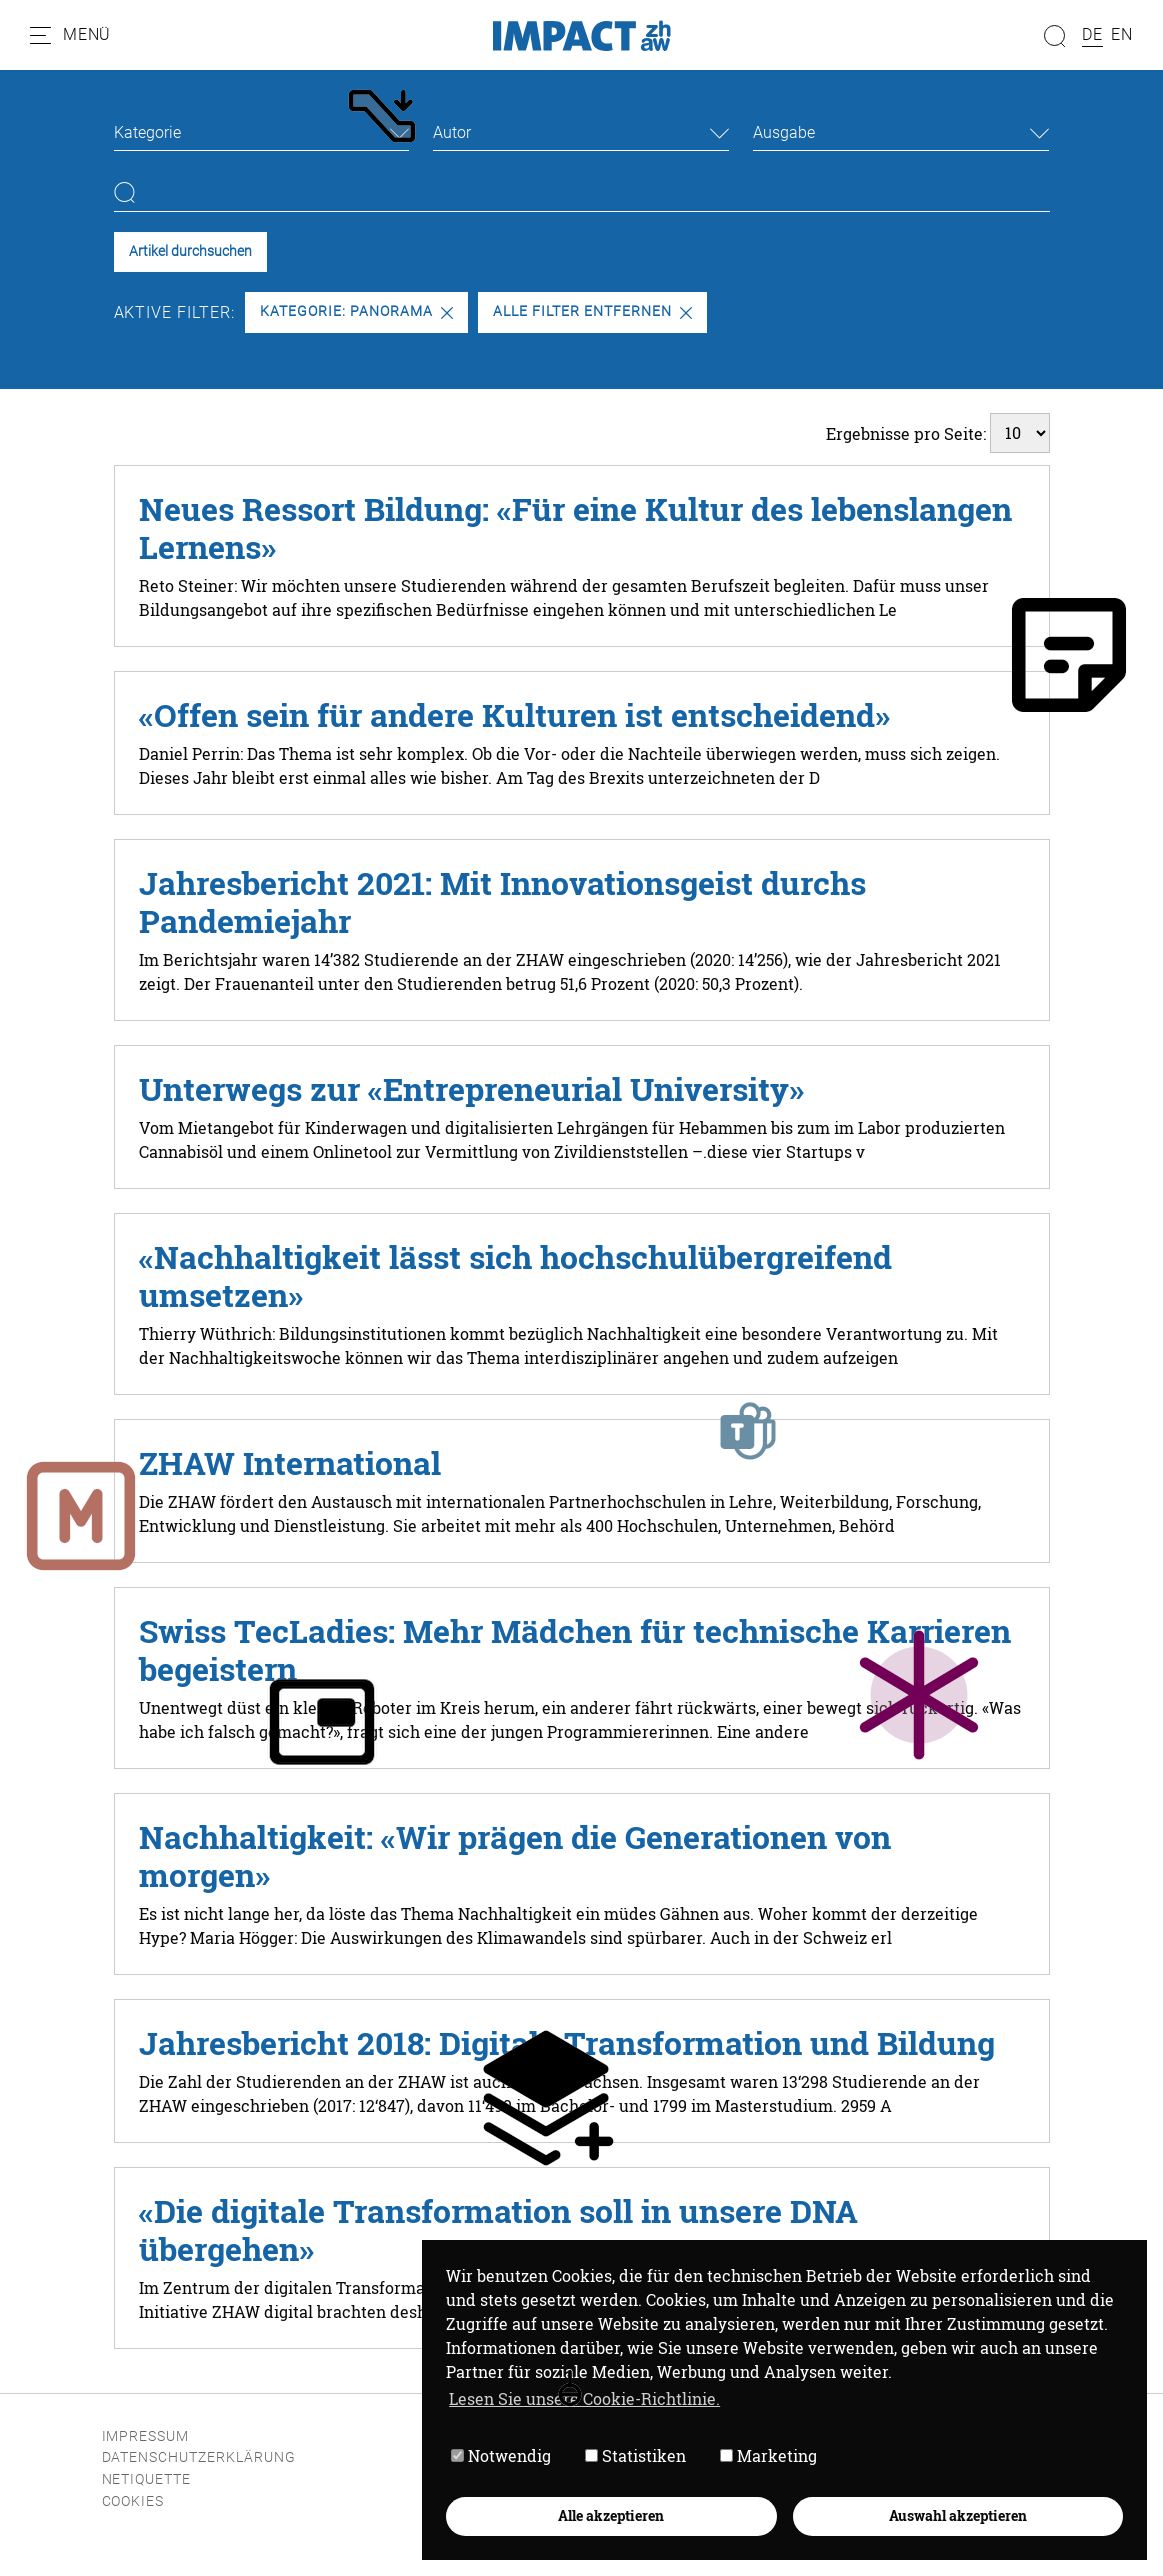  Describe the element at coordinates (570, 2389) in the screenshot. I see `select genderless or non-binary gender option` at that location.